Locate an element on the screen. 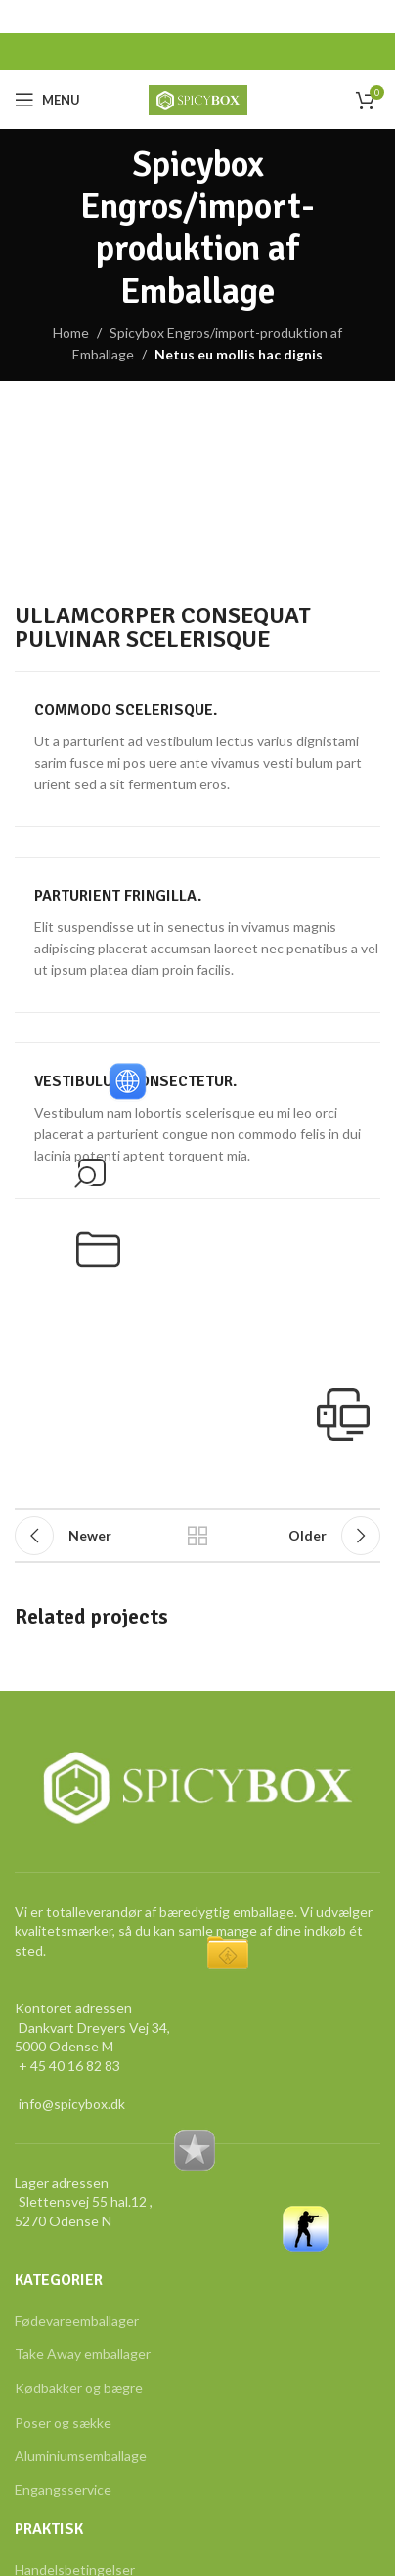 The width and height of the screenshot is (395, 2576). access file and folder preferences is located at coordinates (98, 1247).